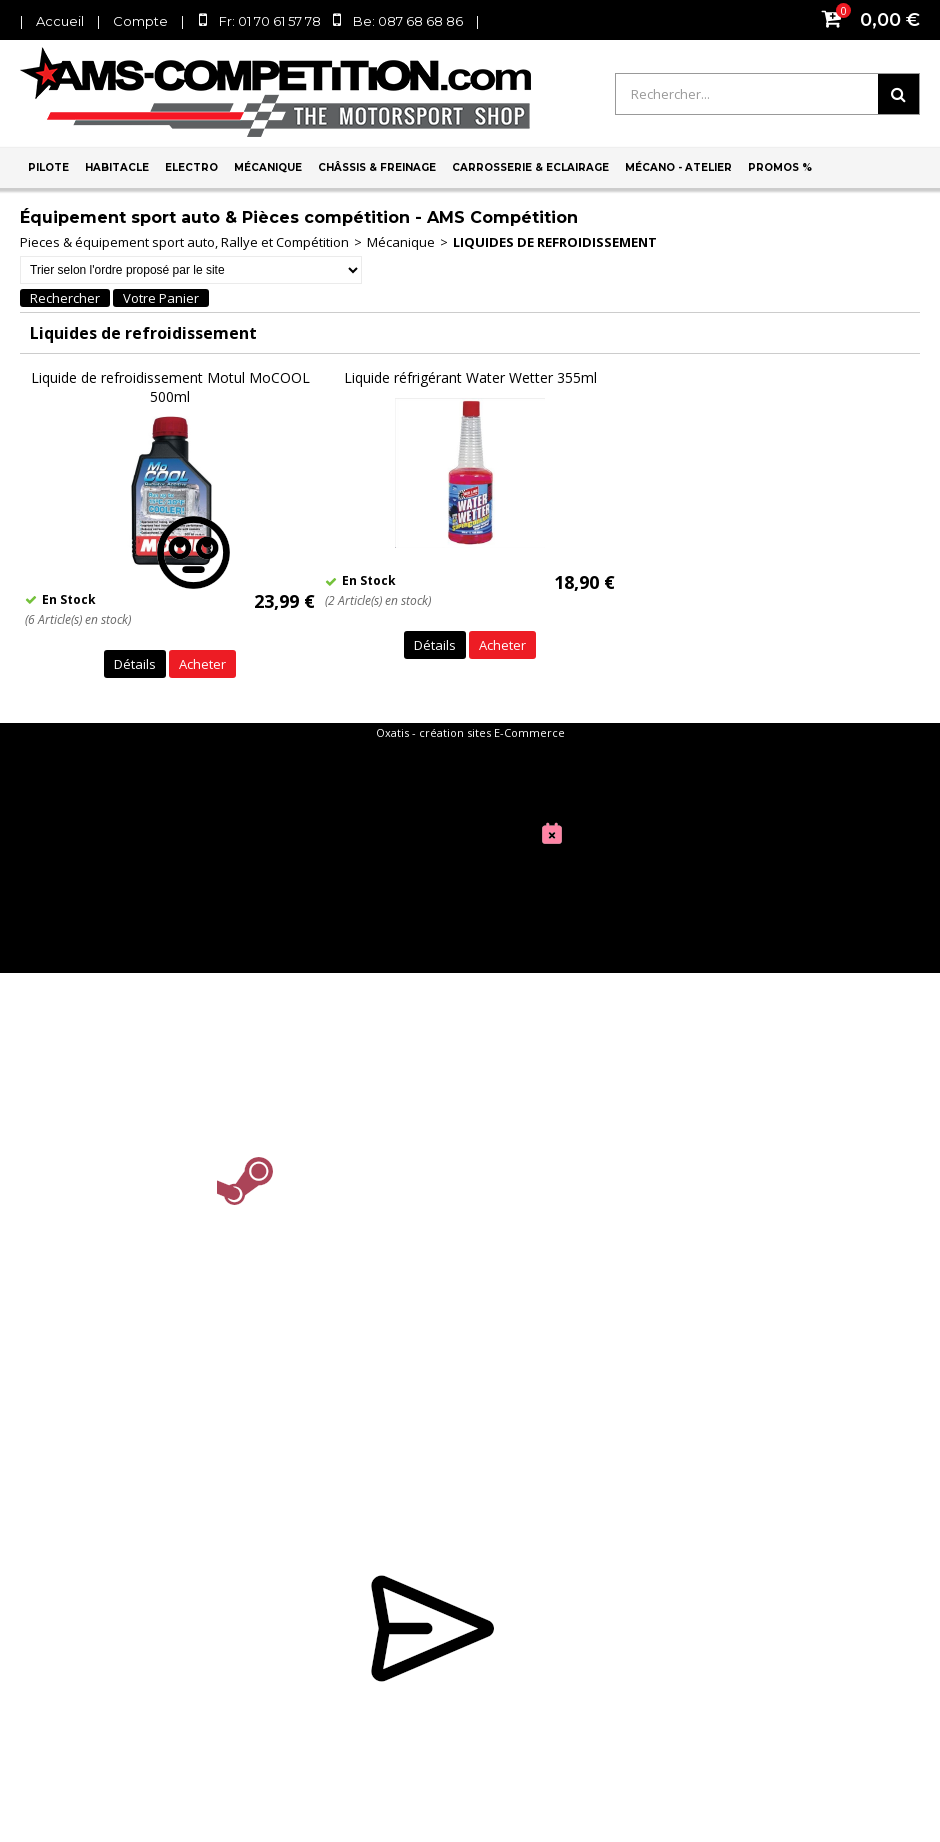  I want to click on open the Steam gaming platform, so click(245, 1181).